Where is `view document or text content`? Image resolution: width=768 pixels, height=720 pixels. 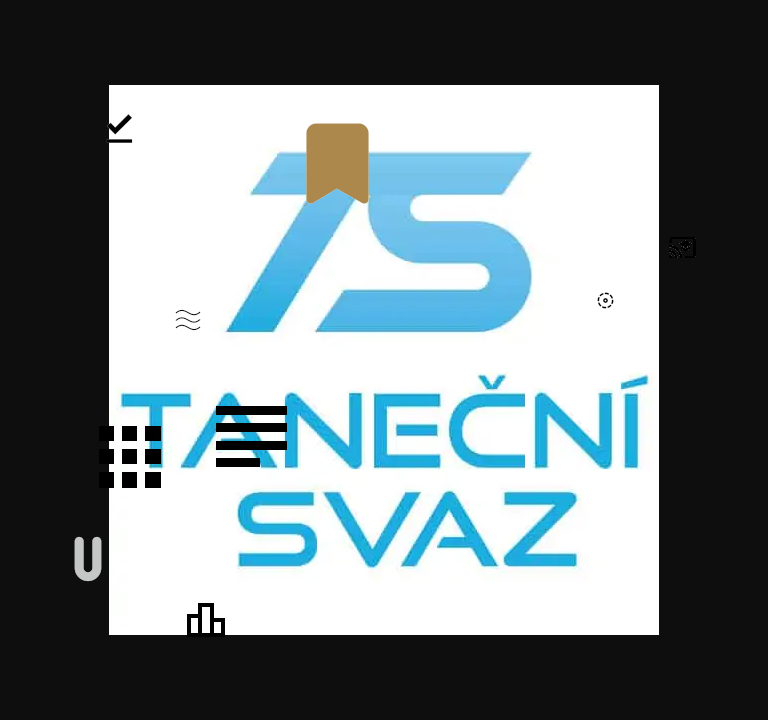 view document or text content is located at coordinates (251, 436).